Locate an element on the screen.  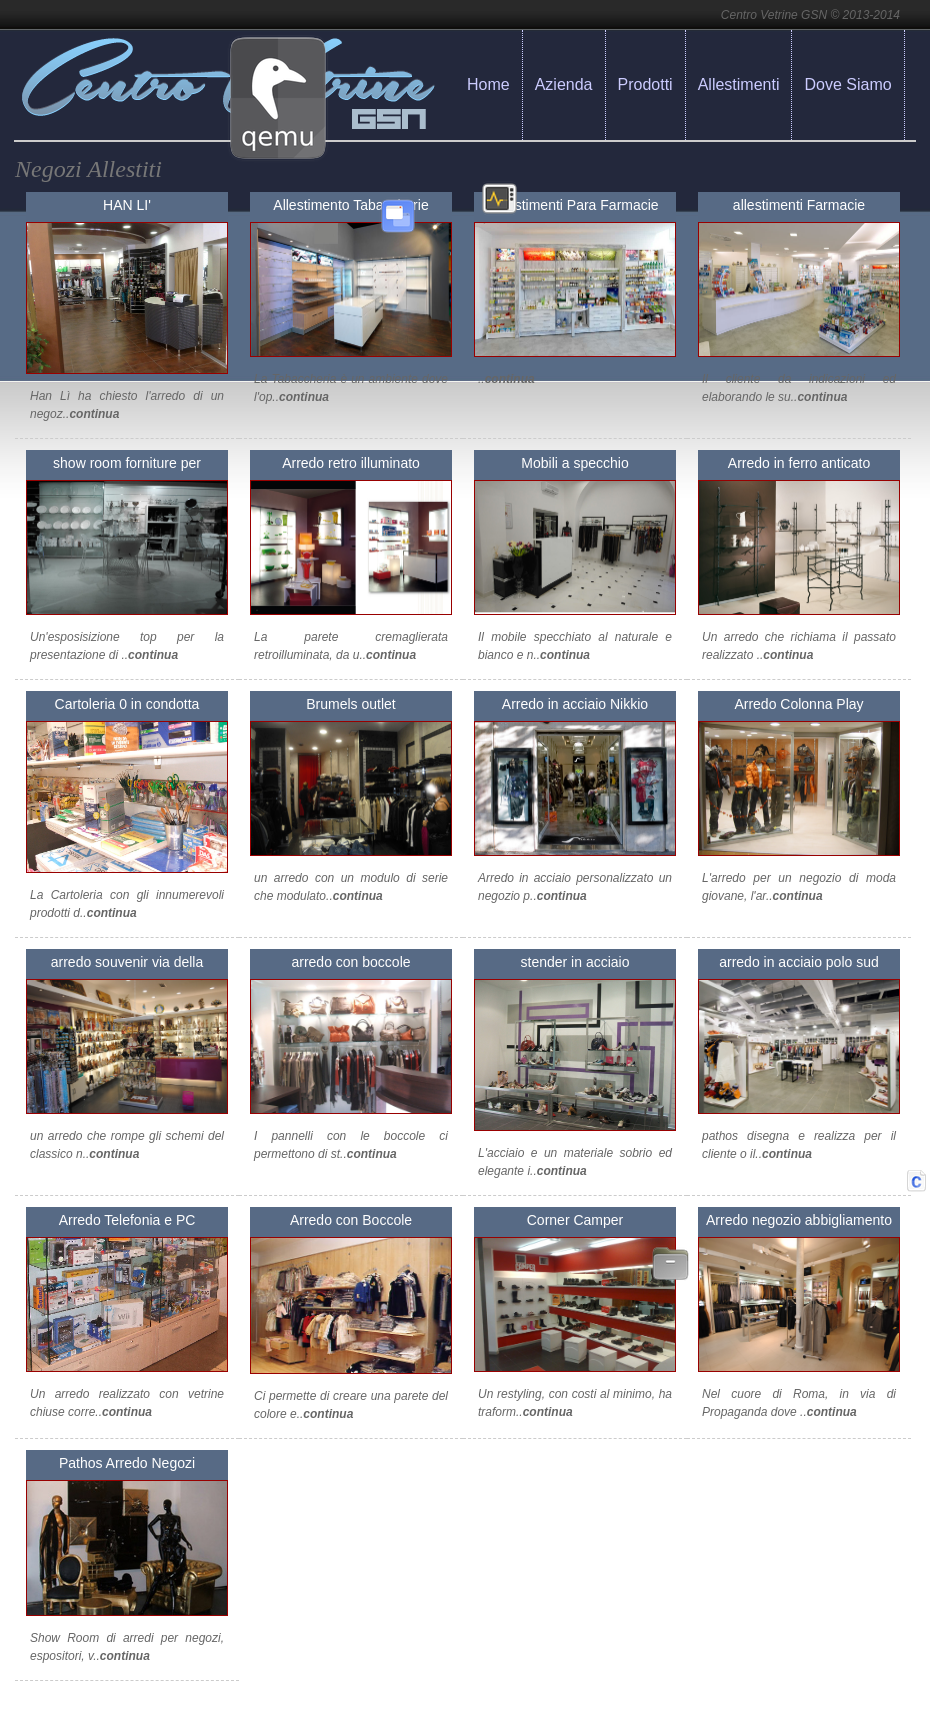
open the file manager application is located at coordinates (670, 1263).